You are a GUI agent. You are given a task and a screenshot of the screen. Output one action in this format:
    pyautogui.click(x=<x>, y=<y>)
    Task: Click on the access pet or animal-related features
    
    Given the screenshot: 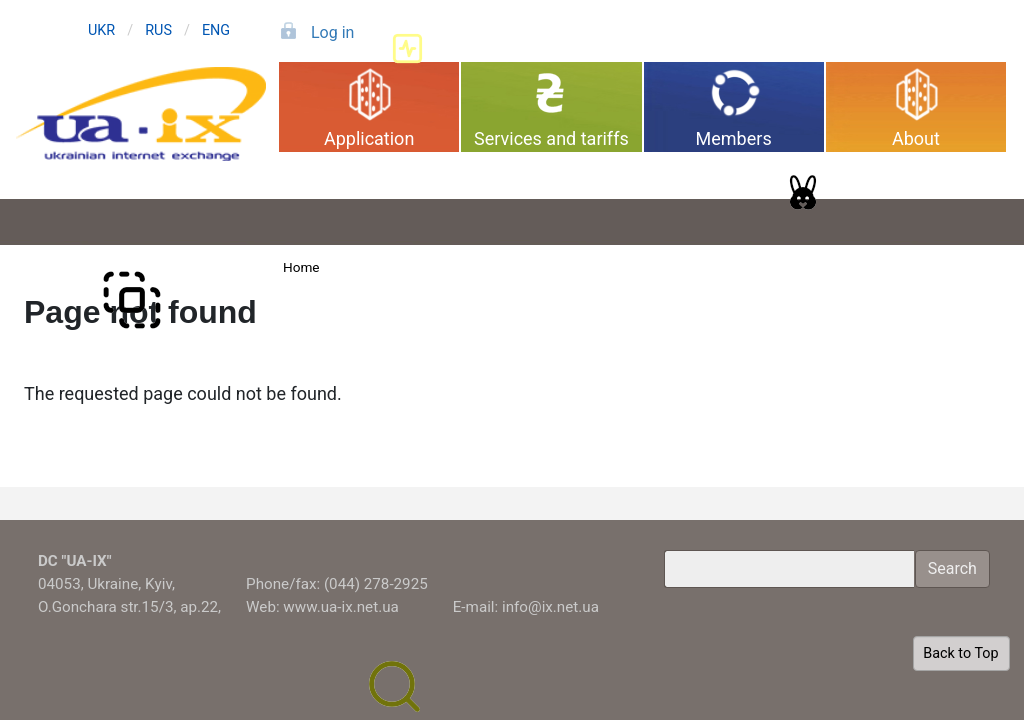 What is the action you would take?
    pyautogui.click(x=803, y=193)
    